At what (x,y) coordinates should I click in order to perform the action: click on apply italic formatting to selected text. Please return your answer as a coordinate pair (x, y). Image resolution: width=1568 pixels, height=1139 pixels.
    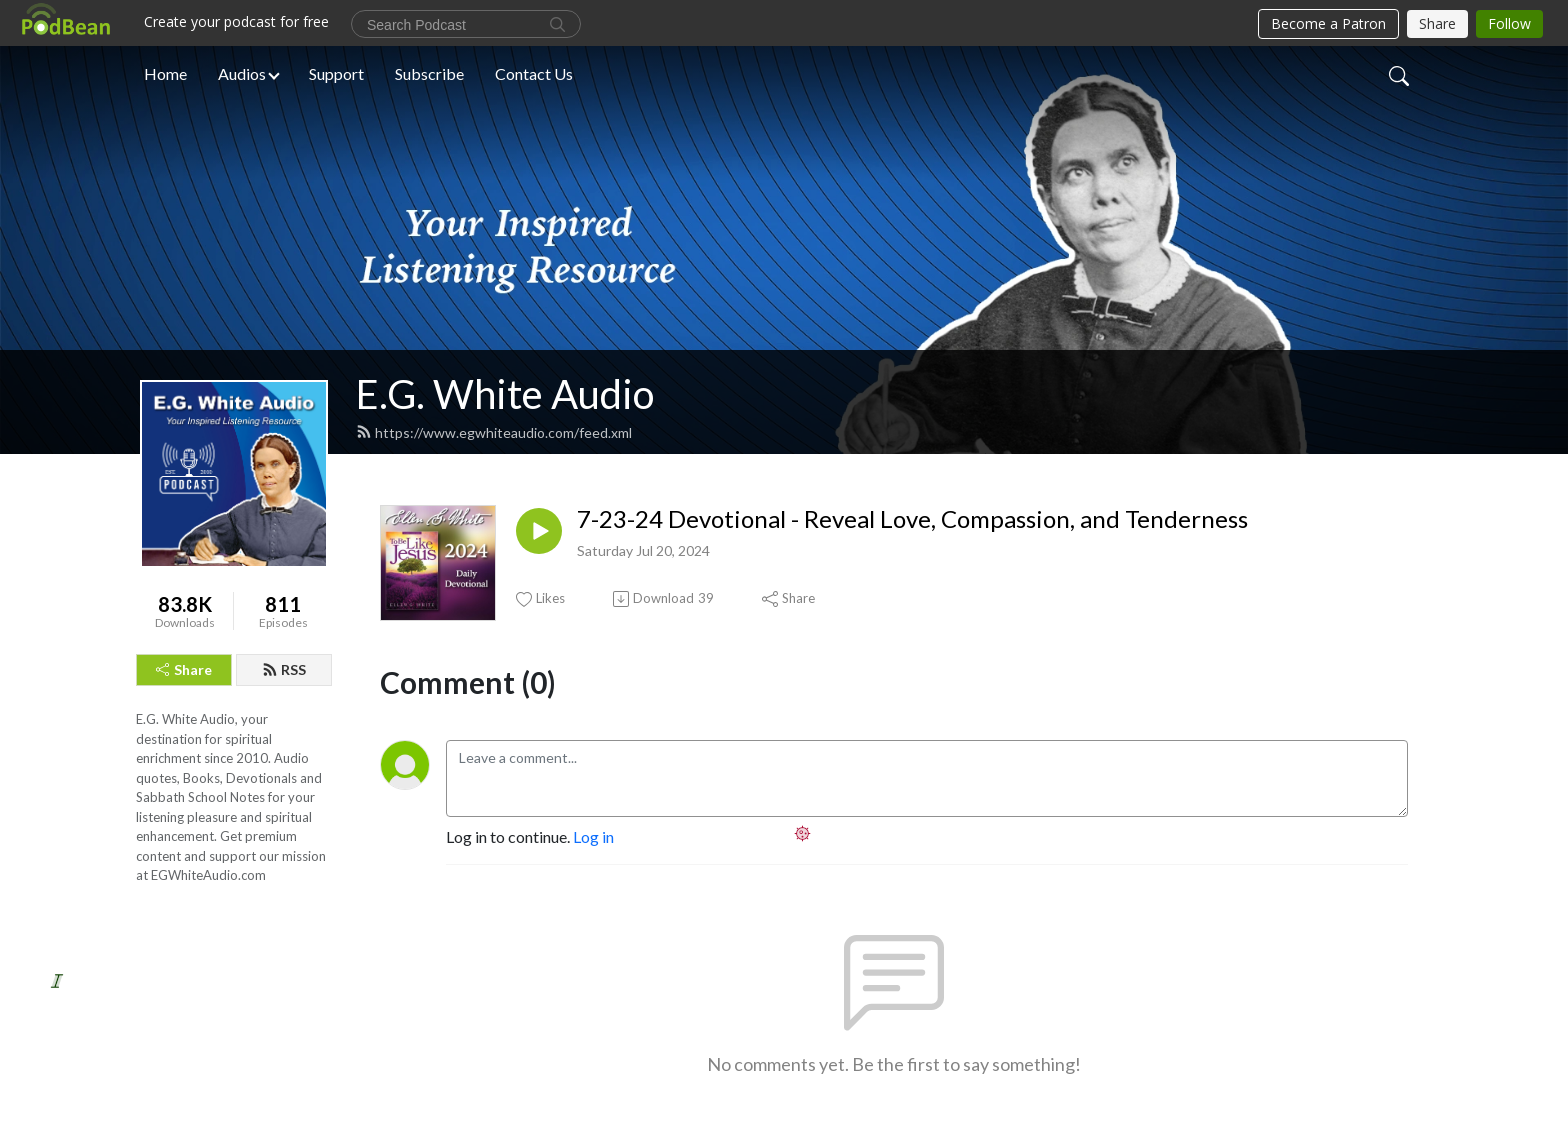
    Looking at the image, I should click on (57, 981).